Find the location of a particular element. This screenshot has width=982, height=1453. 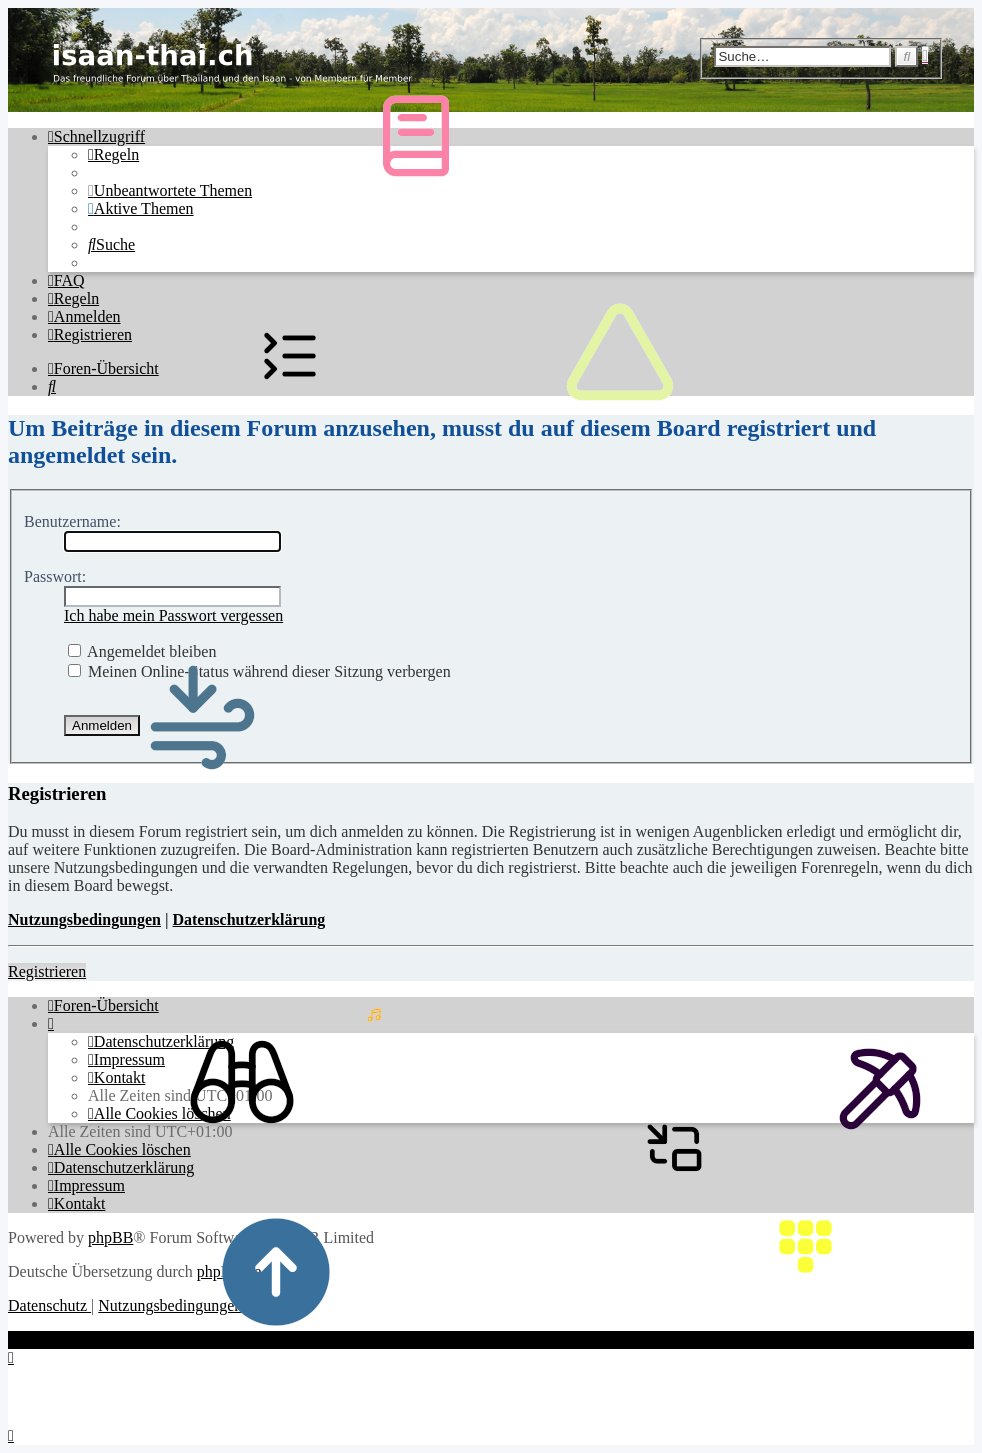

access music library or audio files is located at coordinates (374, 1015).